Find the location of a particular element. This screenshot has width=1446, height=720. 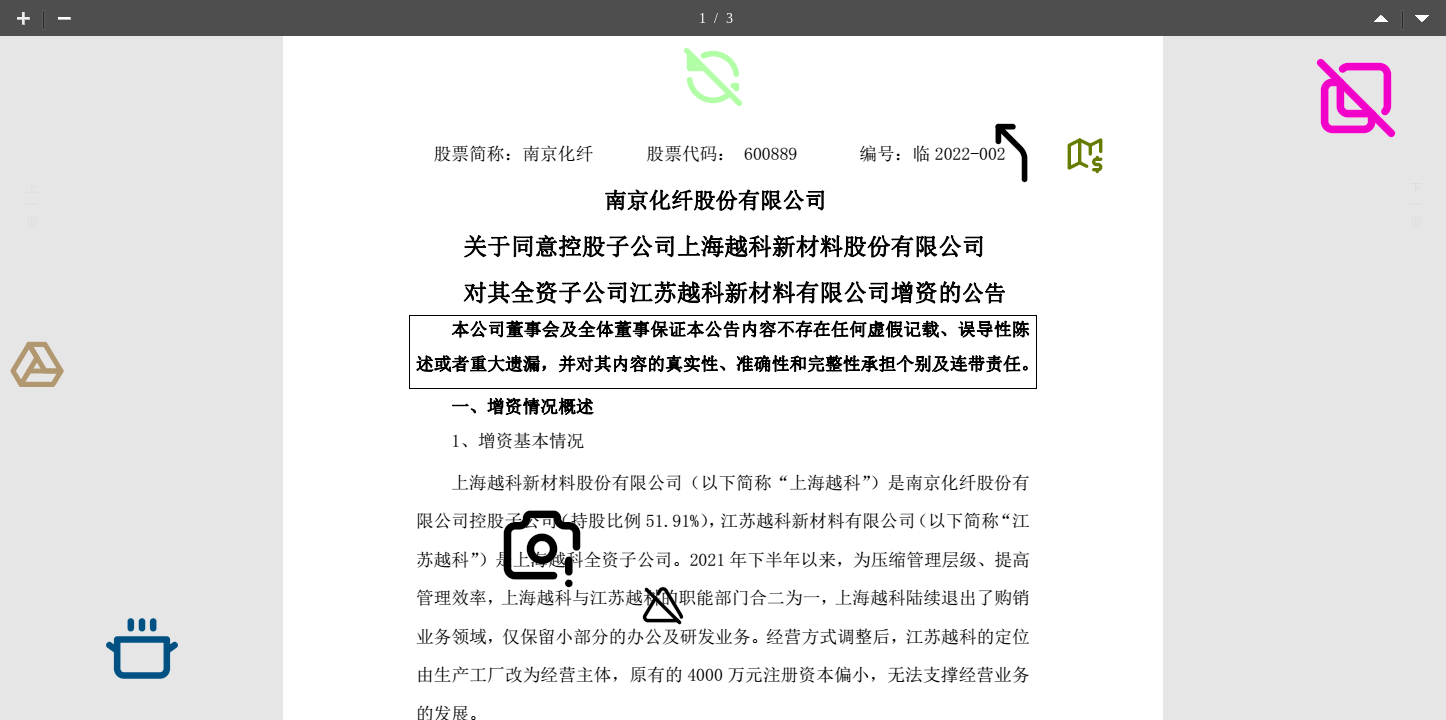

disable layer view is located at coordinates (1356, 98).